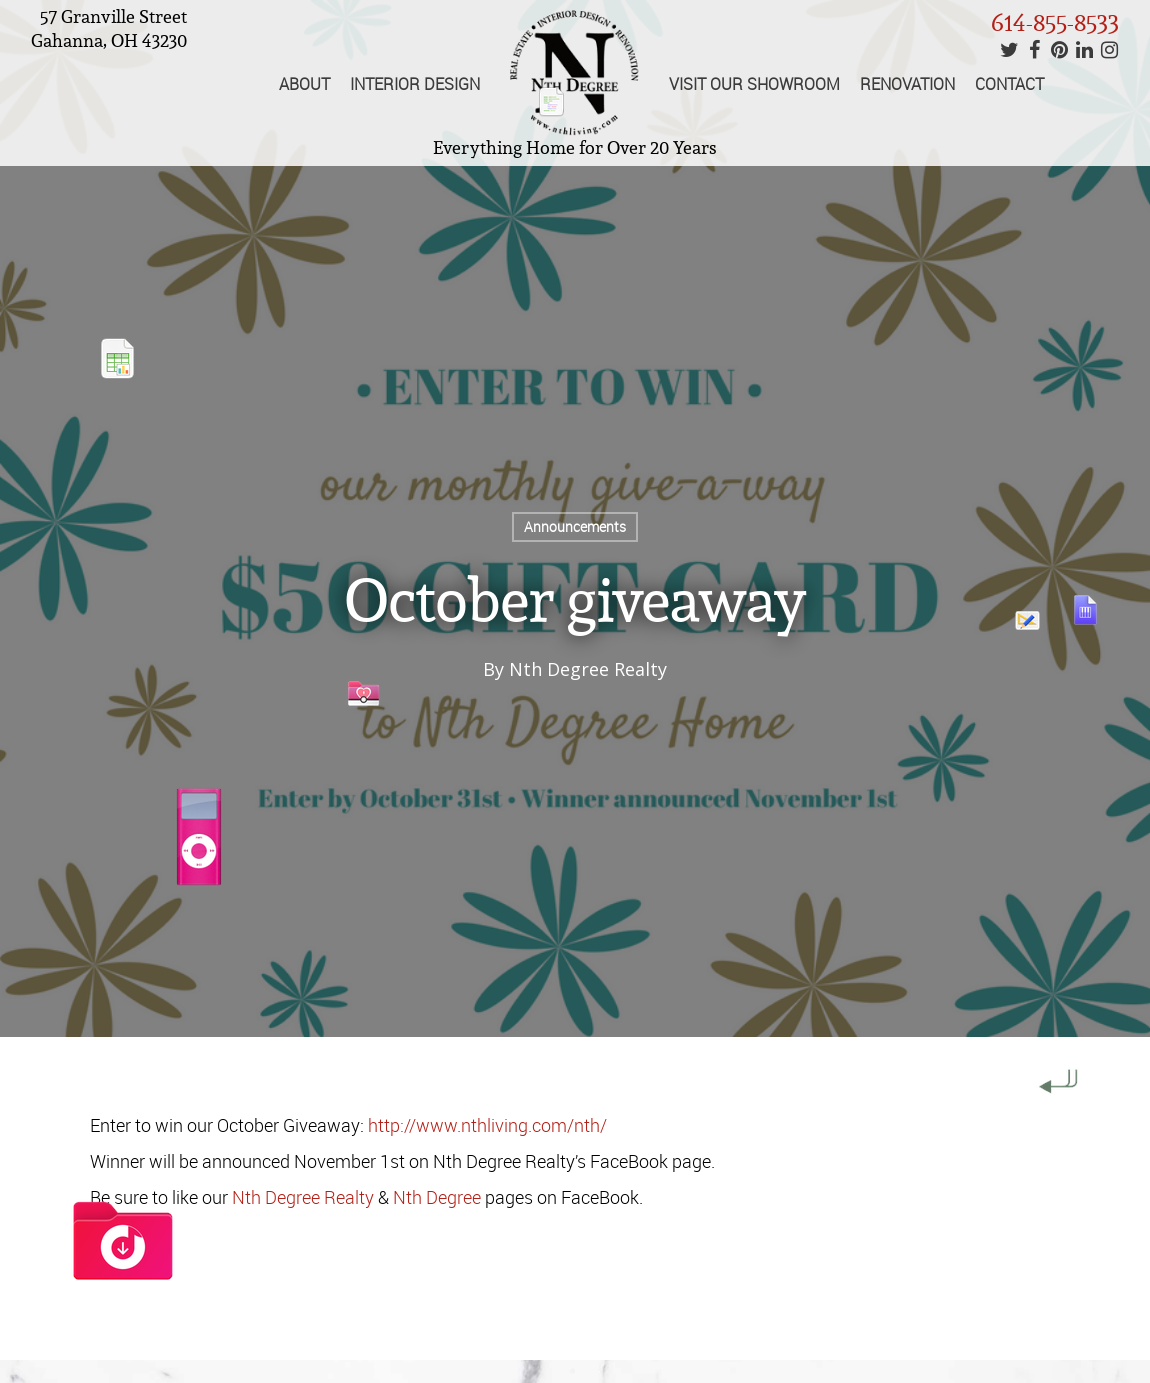 This screenshot has width=1150, height=1383. What do you see at coordinates (122, 1243) in the screenshot?
I see `open 4K Tokkit video downloads folder` at bounding box center [122, 1243].